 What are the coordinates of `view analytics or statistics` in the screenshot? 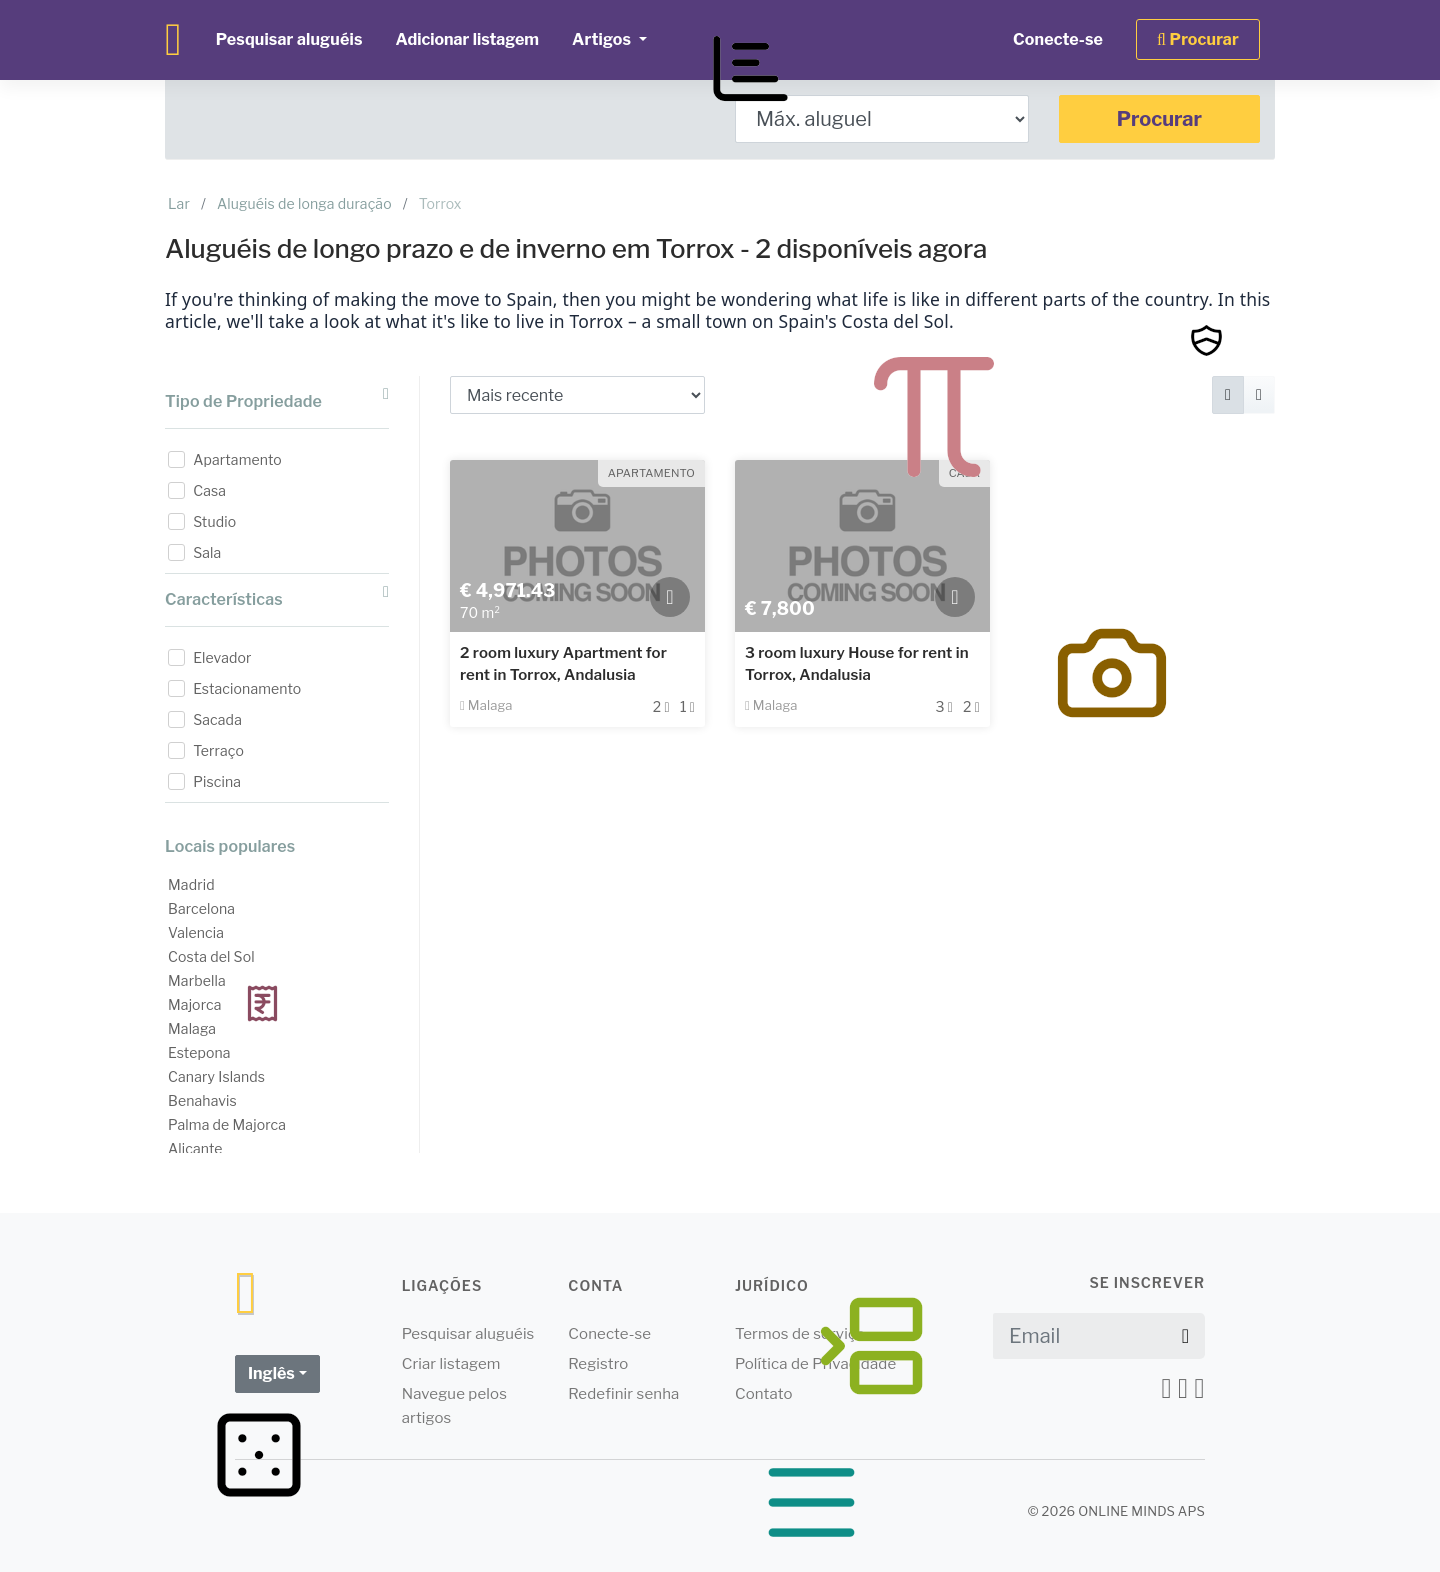 It's located at (750, 68).